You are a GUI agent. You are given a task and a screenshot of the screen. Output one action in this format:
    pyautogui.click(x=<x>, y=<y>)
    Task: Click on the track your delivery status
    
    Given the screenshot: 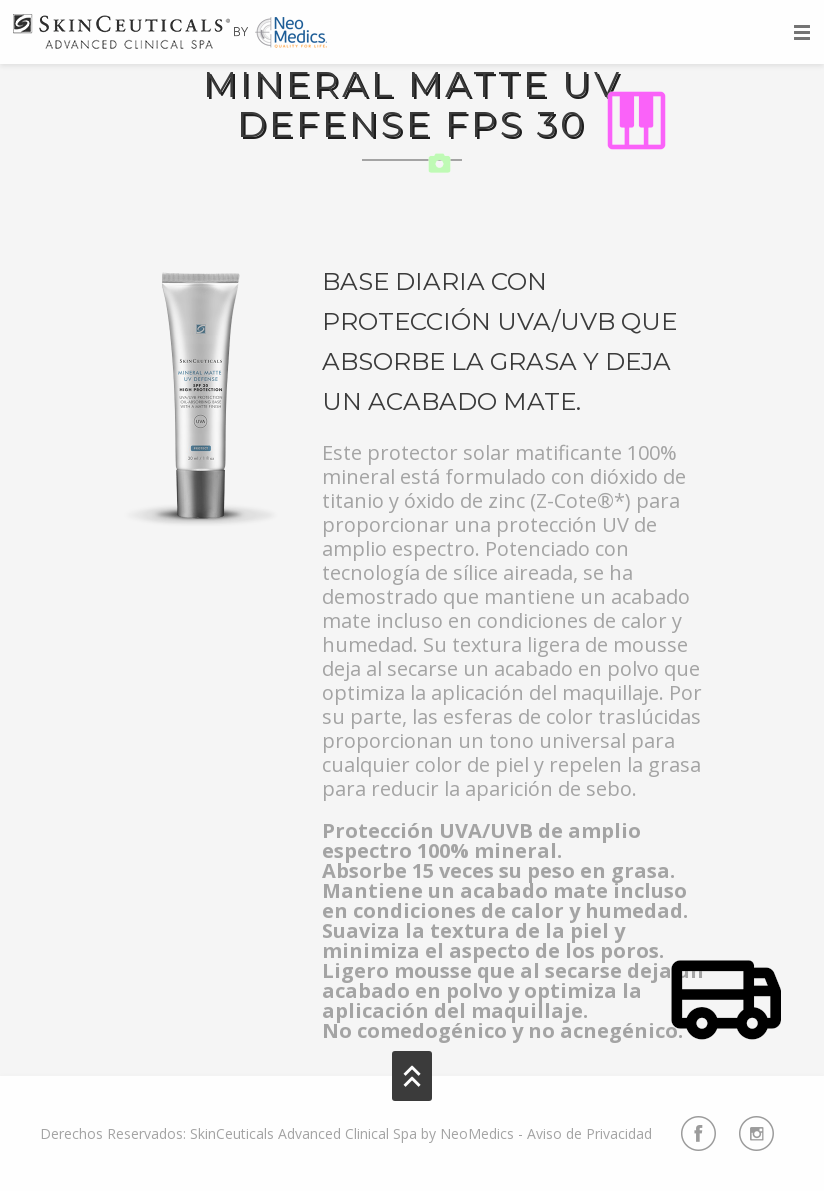 What is the action you would take?
    pyautogui.click(x=723, y=994)
    